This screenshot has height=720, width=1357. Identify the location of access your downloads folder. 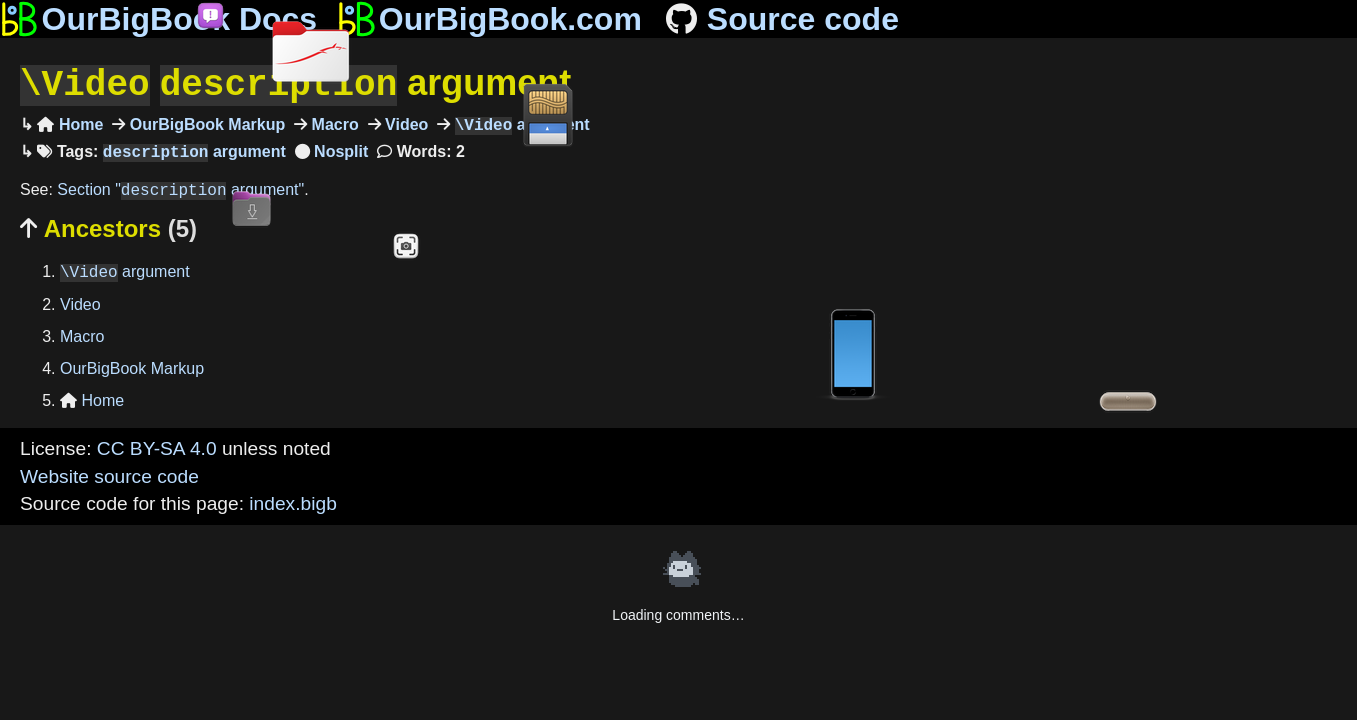
(251, 208).